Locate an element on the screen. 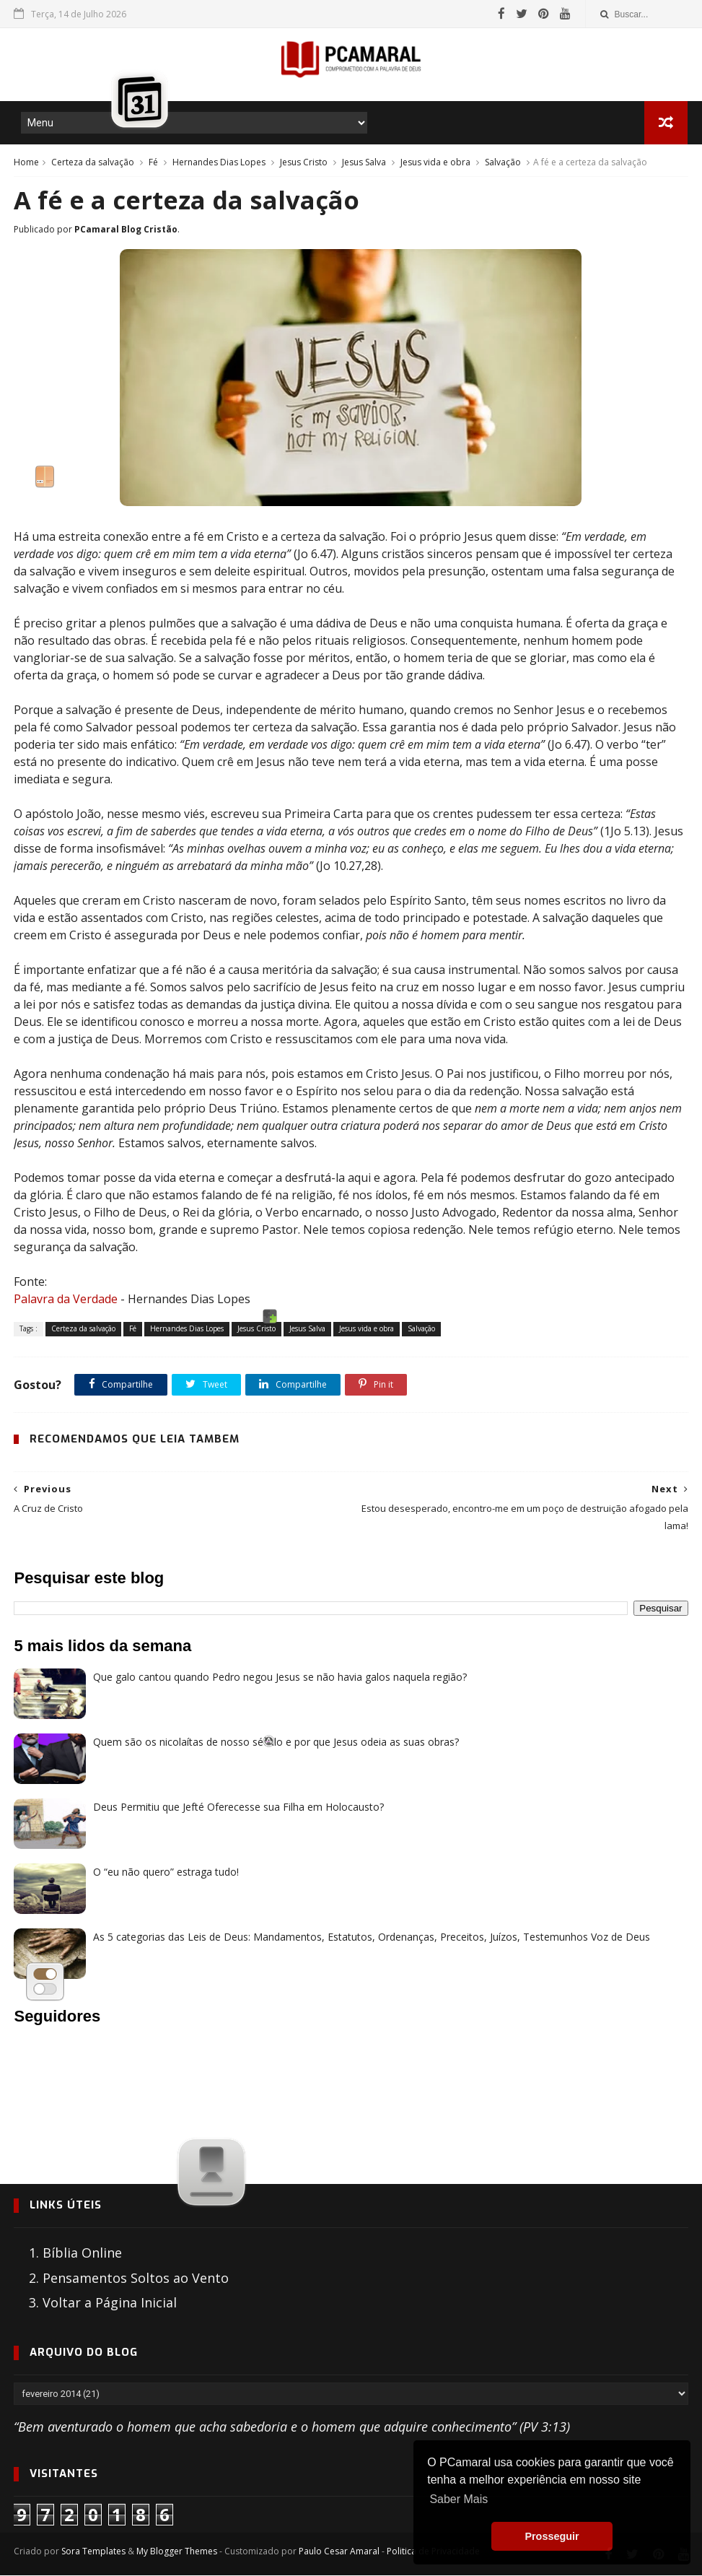 This screenshot has height=2576, width=702. open notion calendar app is located at coordinates (139, 99).